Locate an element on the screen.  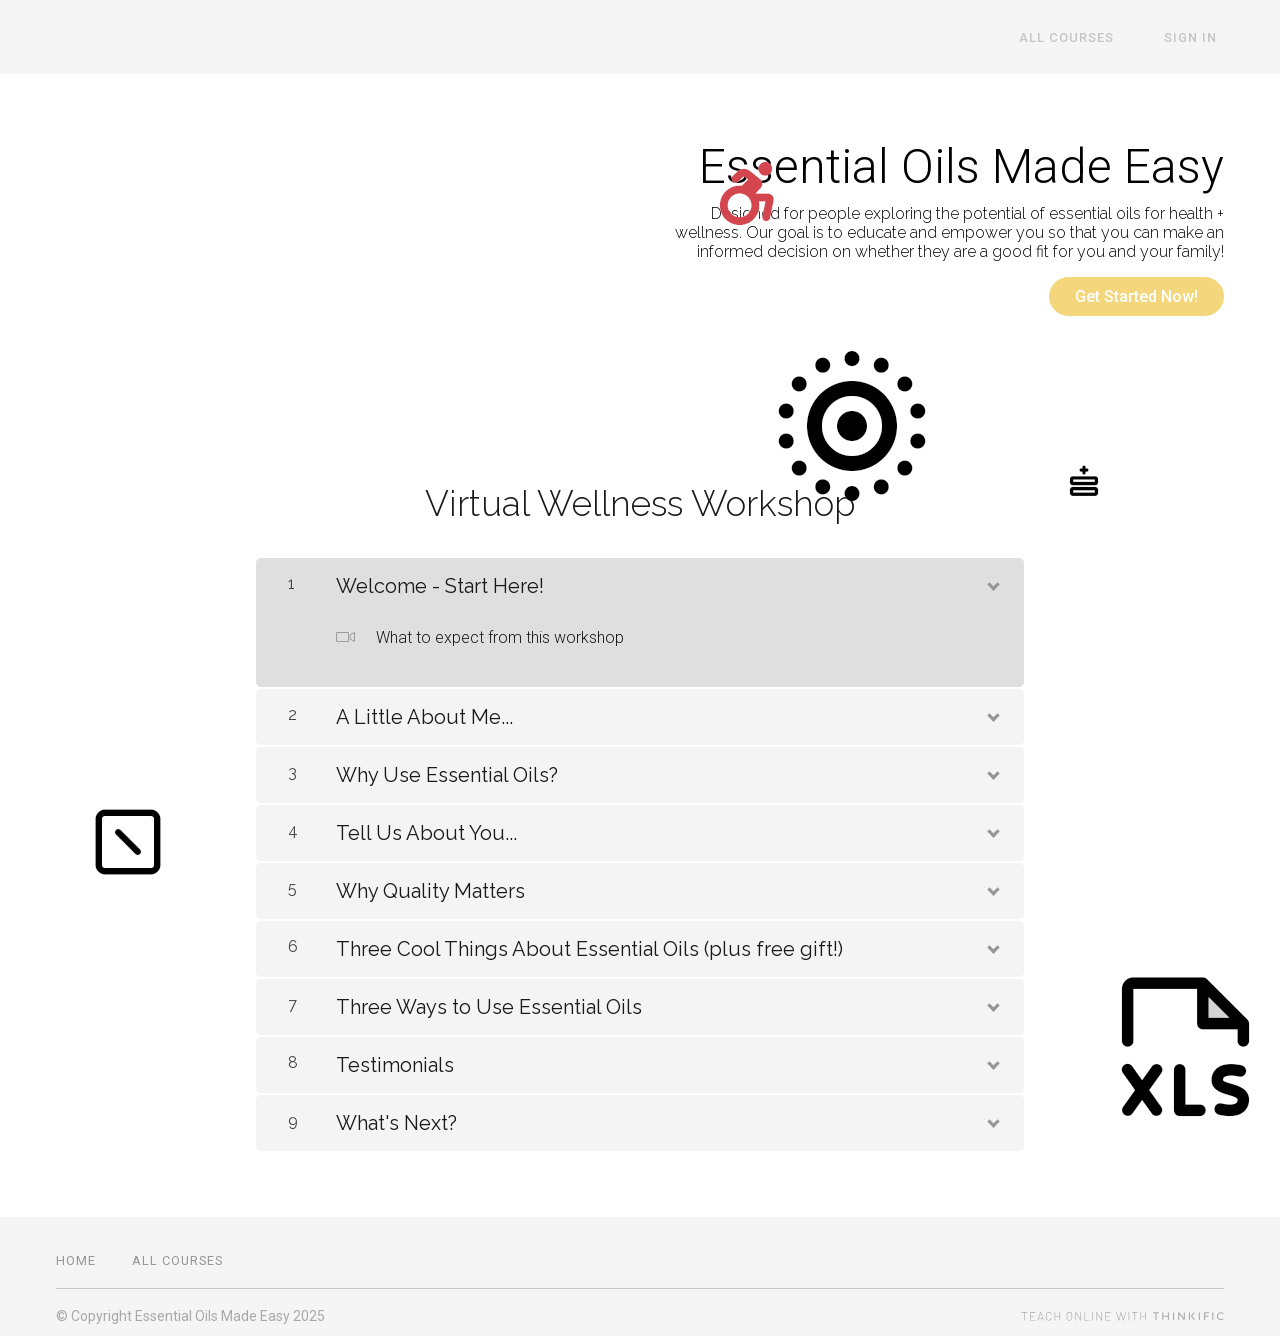
indicates wheelchair accessibility is located at coordinates (747, 193).